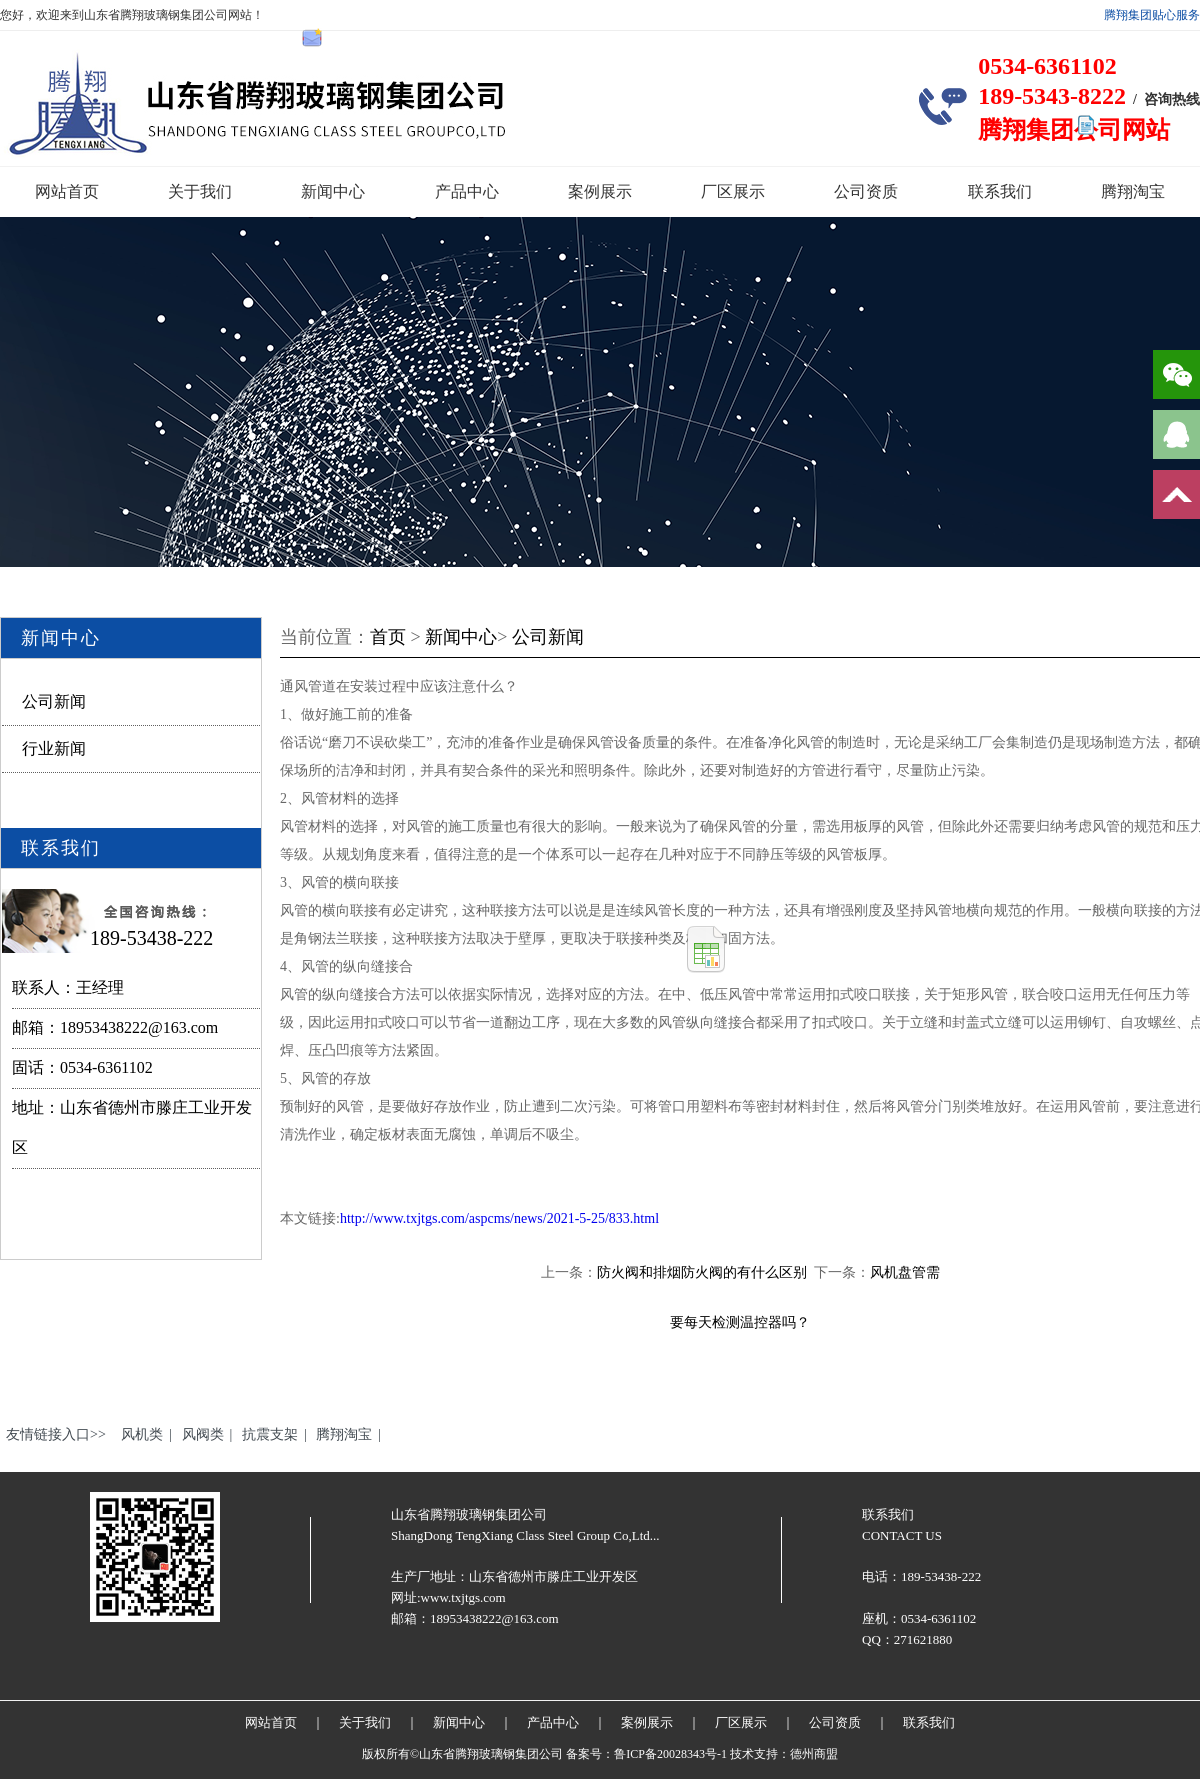 Image resolution: width=1200 pixels, height=1779 pixels. I want to click on open a spreadsheet file, so click(706, 949).